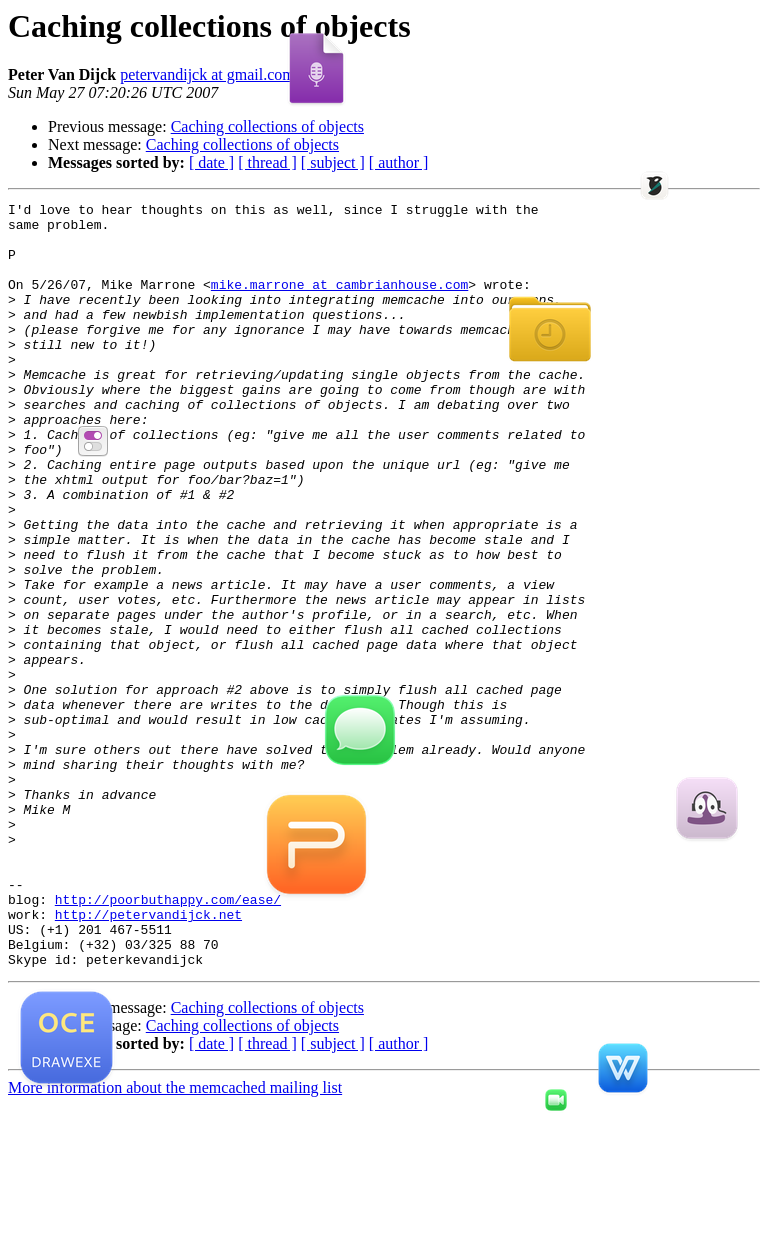  Describe the element at coordinates (556, 1100) in the screenshot. I see `open FaceTime to start a video call` at that location.